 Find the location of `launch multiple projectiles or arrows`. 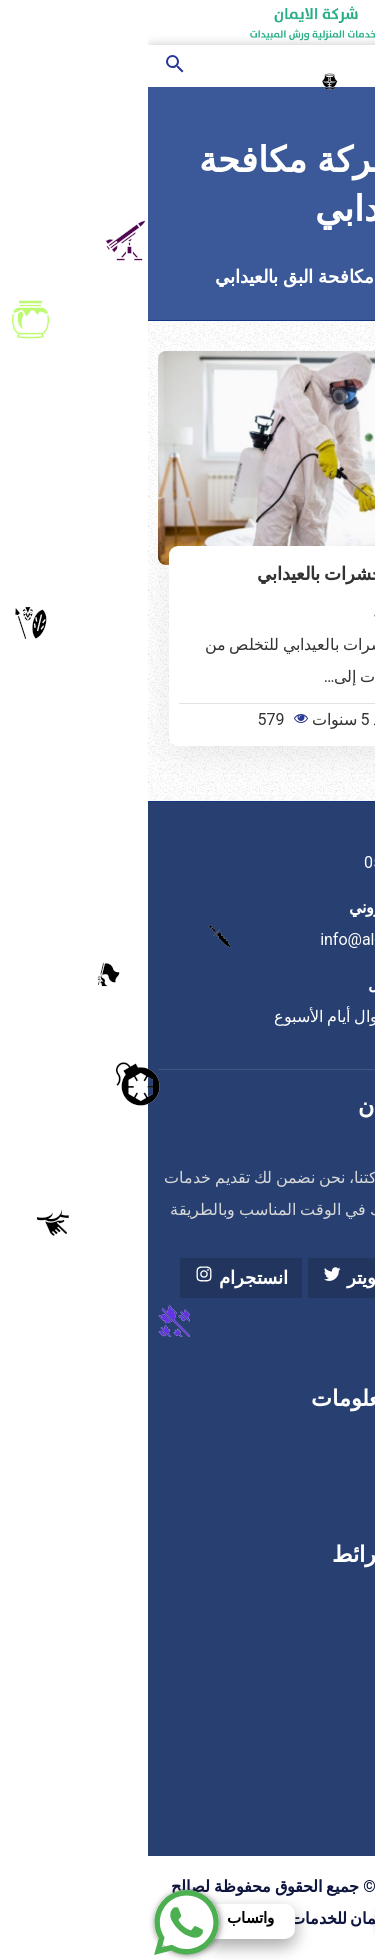

launch multiple projectiles or arrows is located at coordinates (174, 1321).